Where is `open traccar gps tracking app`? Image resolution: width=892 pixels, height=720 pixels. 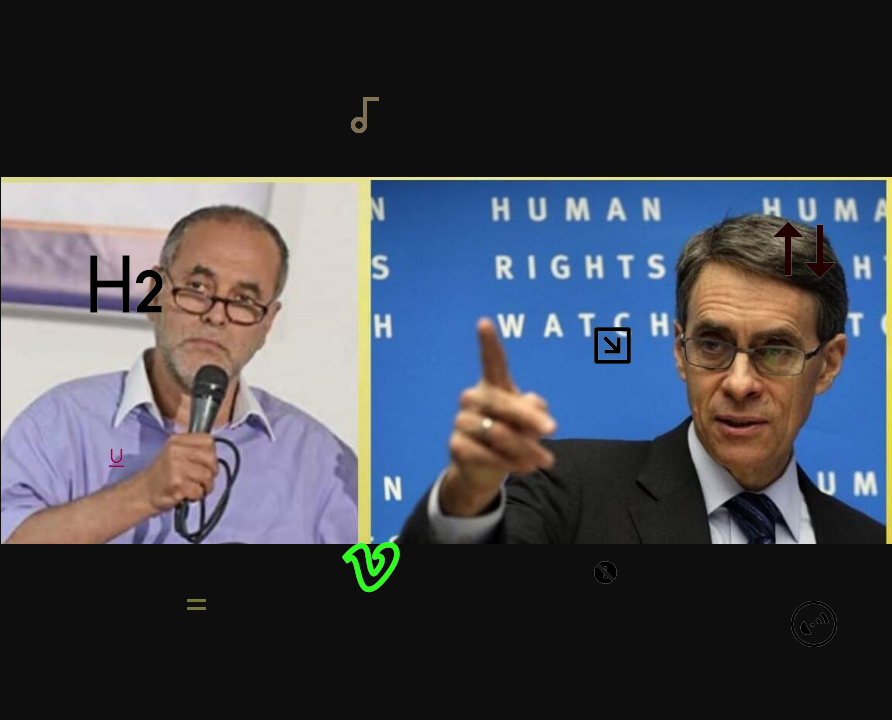 open traccar gps tracking app is located at coordinates (814, 624).